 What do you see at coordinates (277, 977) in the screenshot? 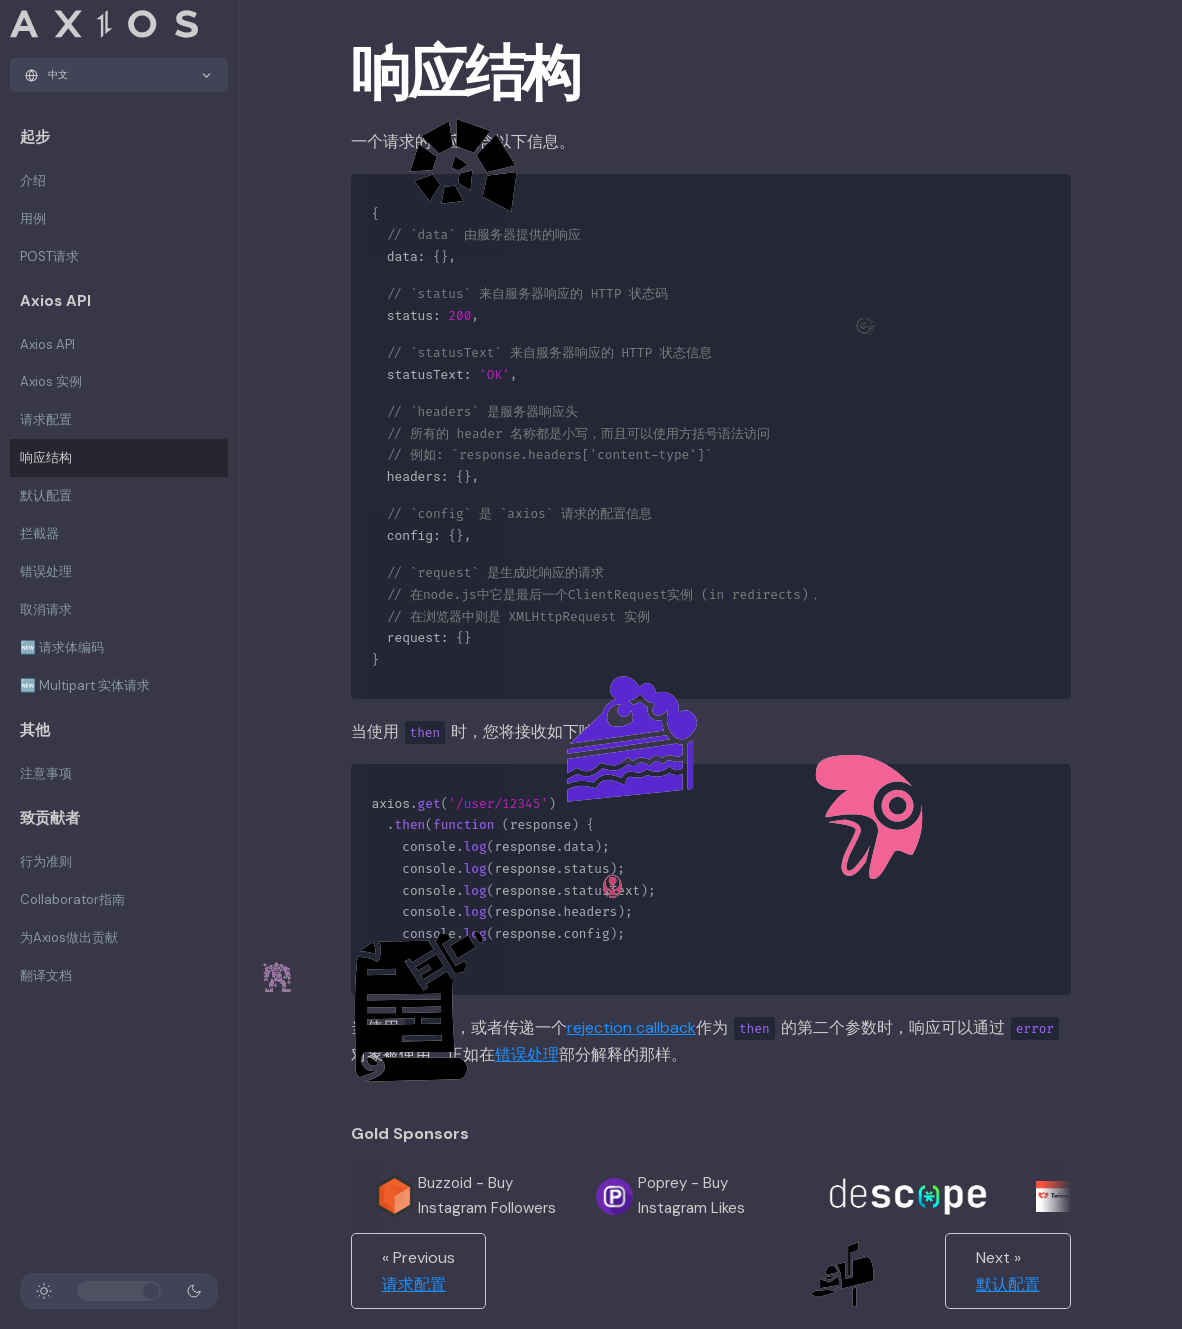
I see `ice golem character or unit in a game` at bounding box center [277, 977].